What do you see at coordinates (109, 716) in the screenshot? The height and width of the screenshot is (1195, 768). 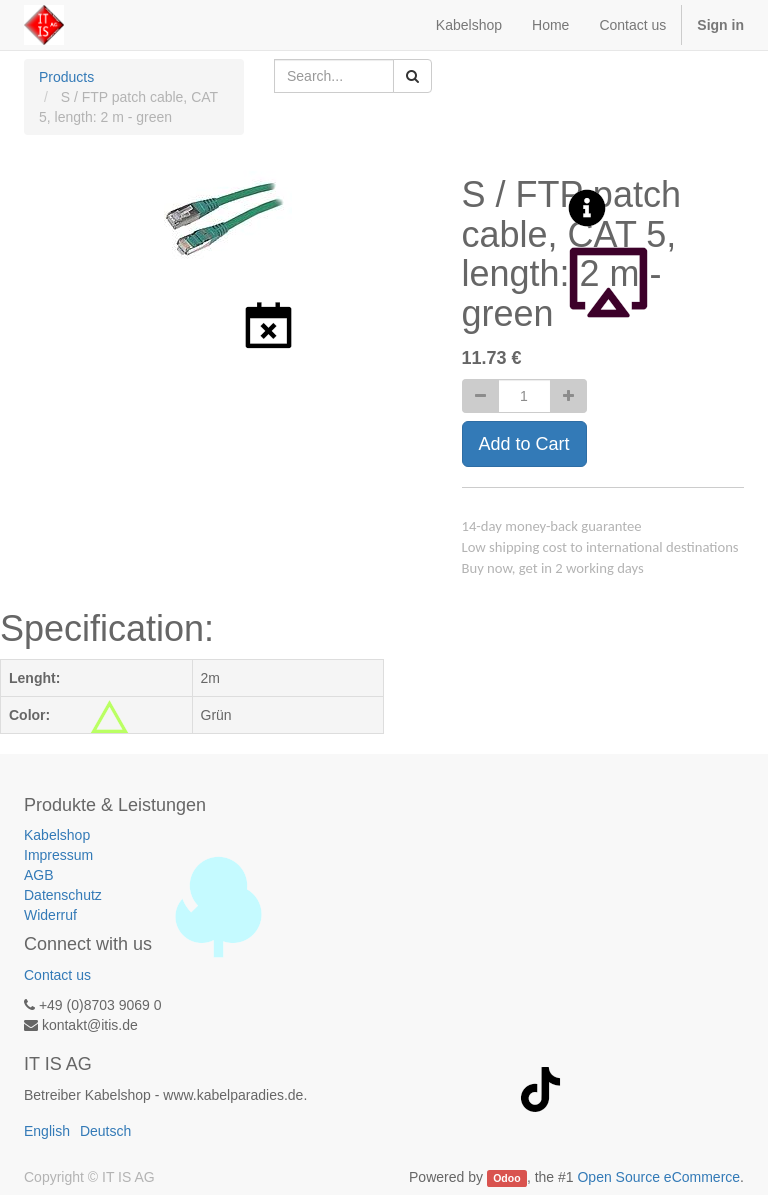 I see `vercel logo` at bounding box center [109, 716].